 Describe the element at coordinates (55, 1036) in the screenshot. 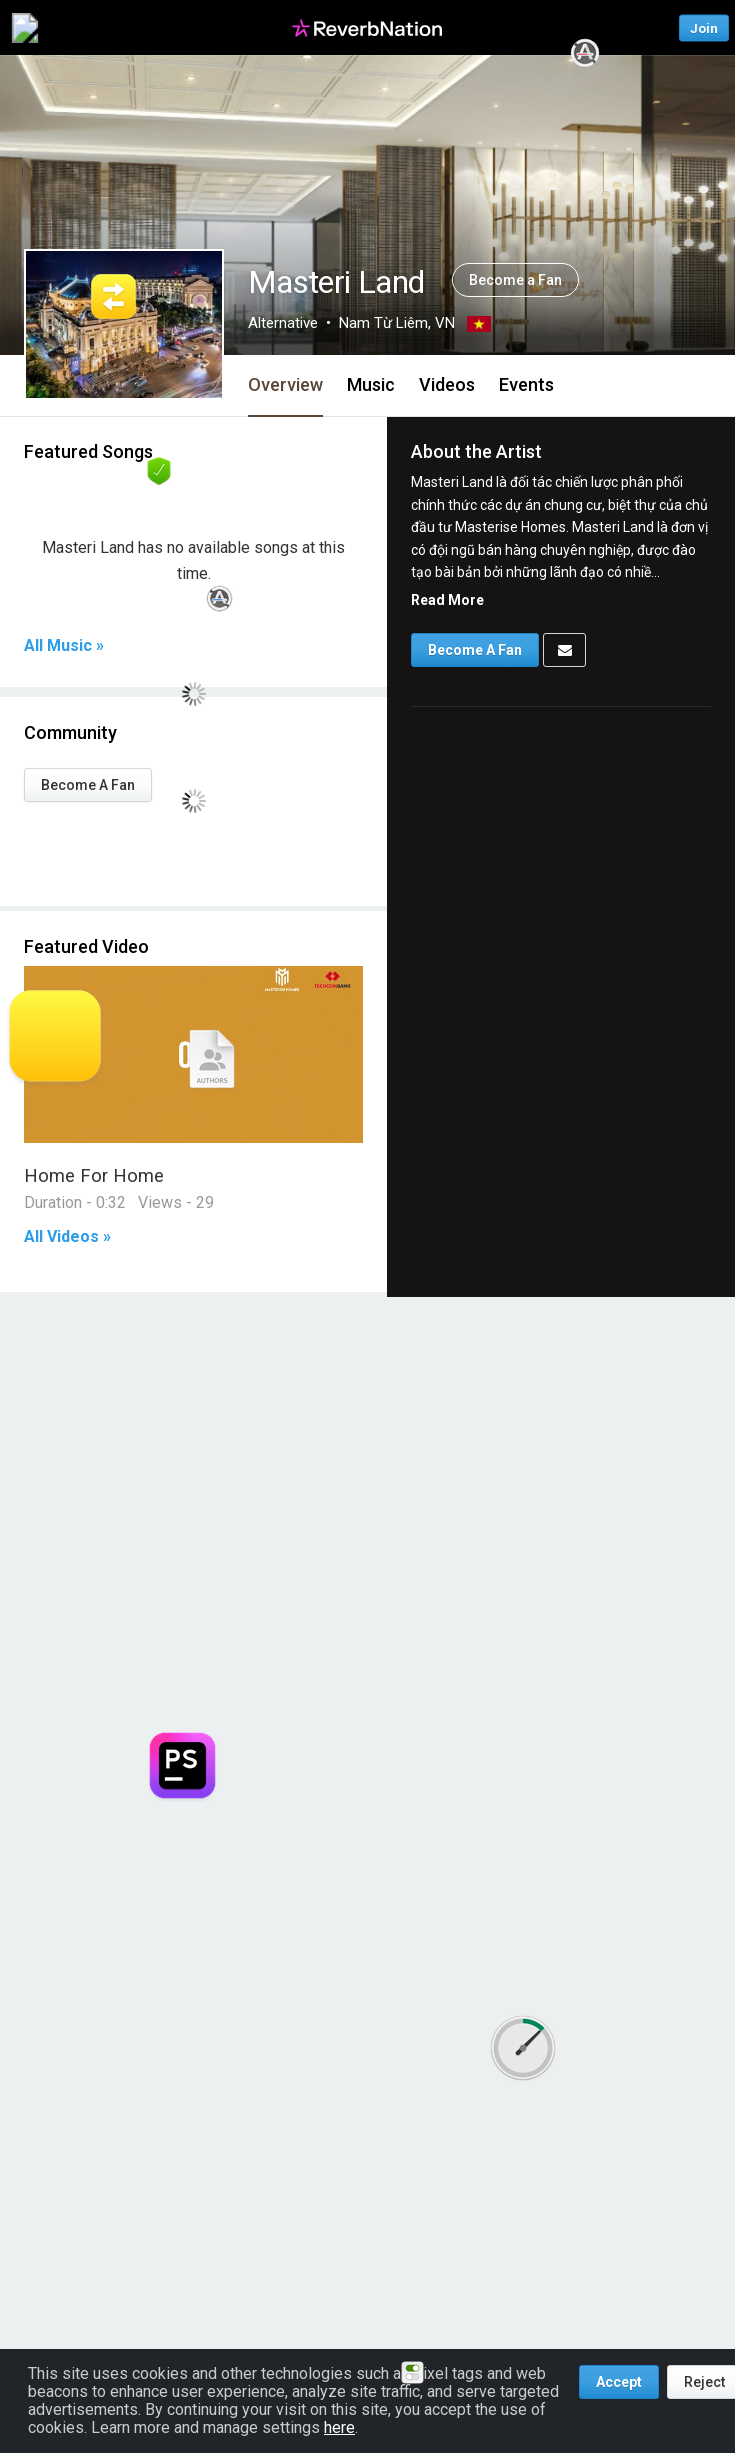

I see `blank app icon template for customization` at that location.